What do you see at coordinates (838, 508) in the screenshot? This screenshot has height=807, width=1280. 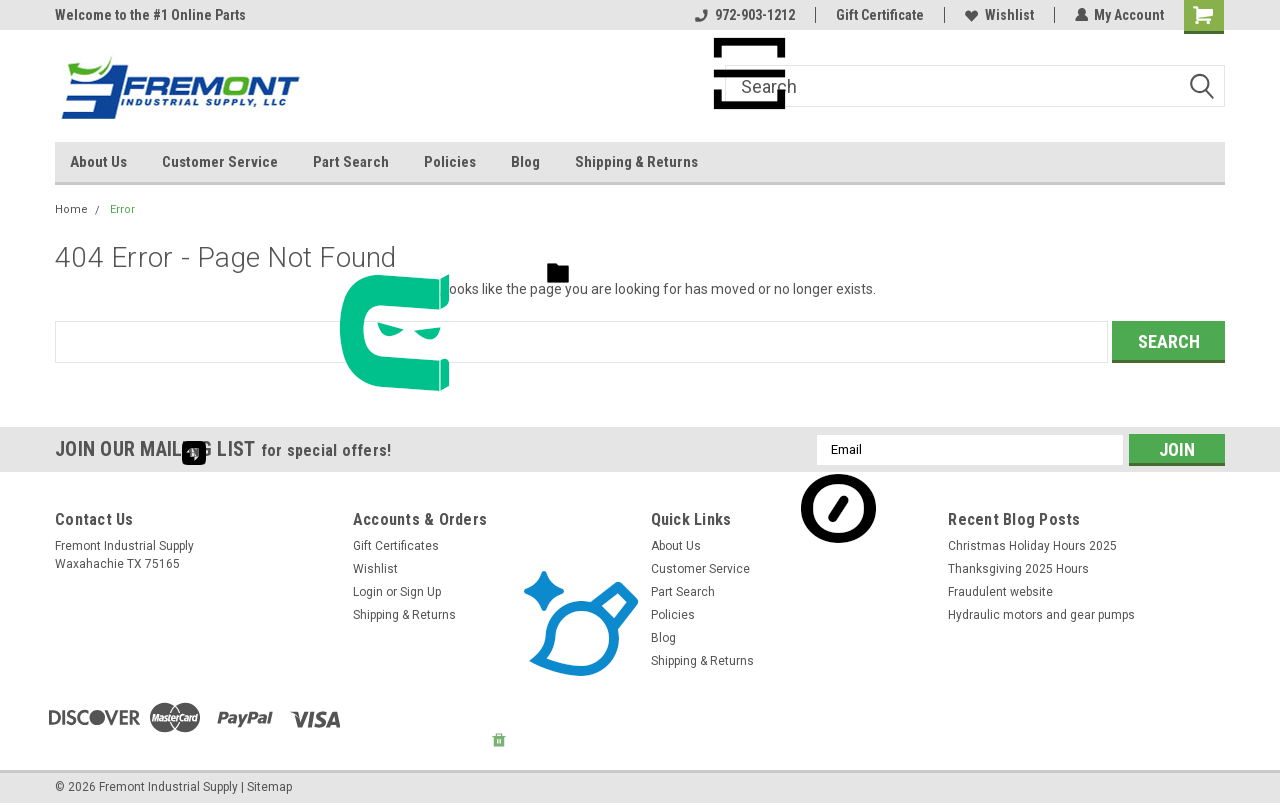 I see `automattic company logo` at bounding box center [838, 508].